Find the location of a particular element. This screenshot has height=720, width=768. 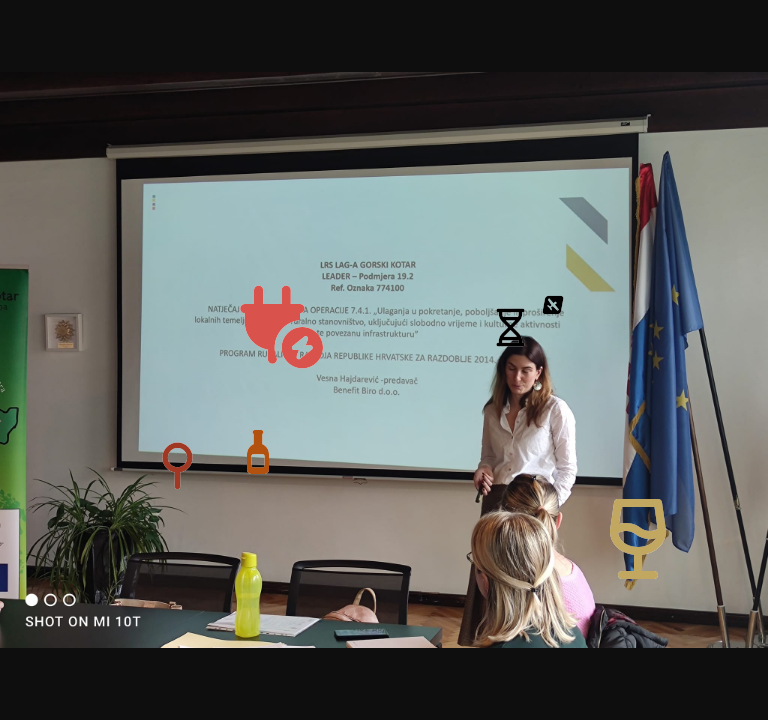

indicates active power connection or charging is located at coordinates (277, 327).